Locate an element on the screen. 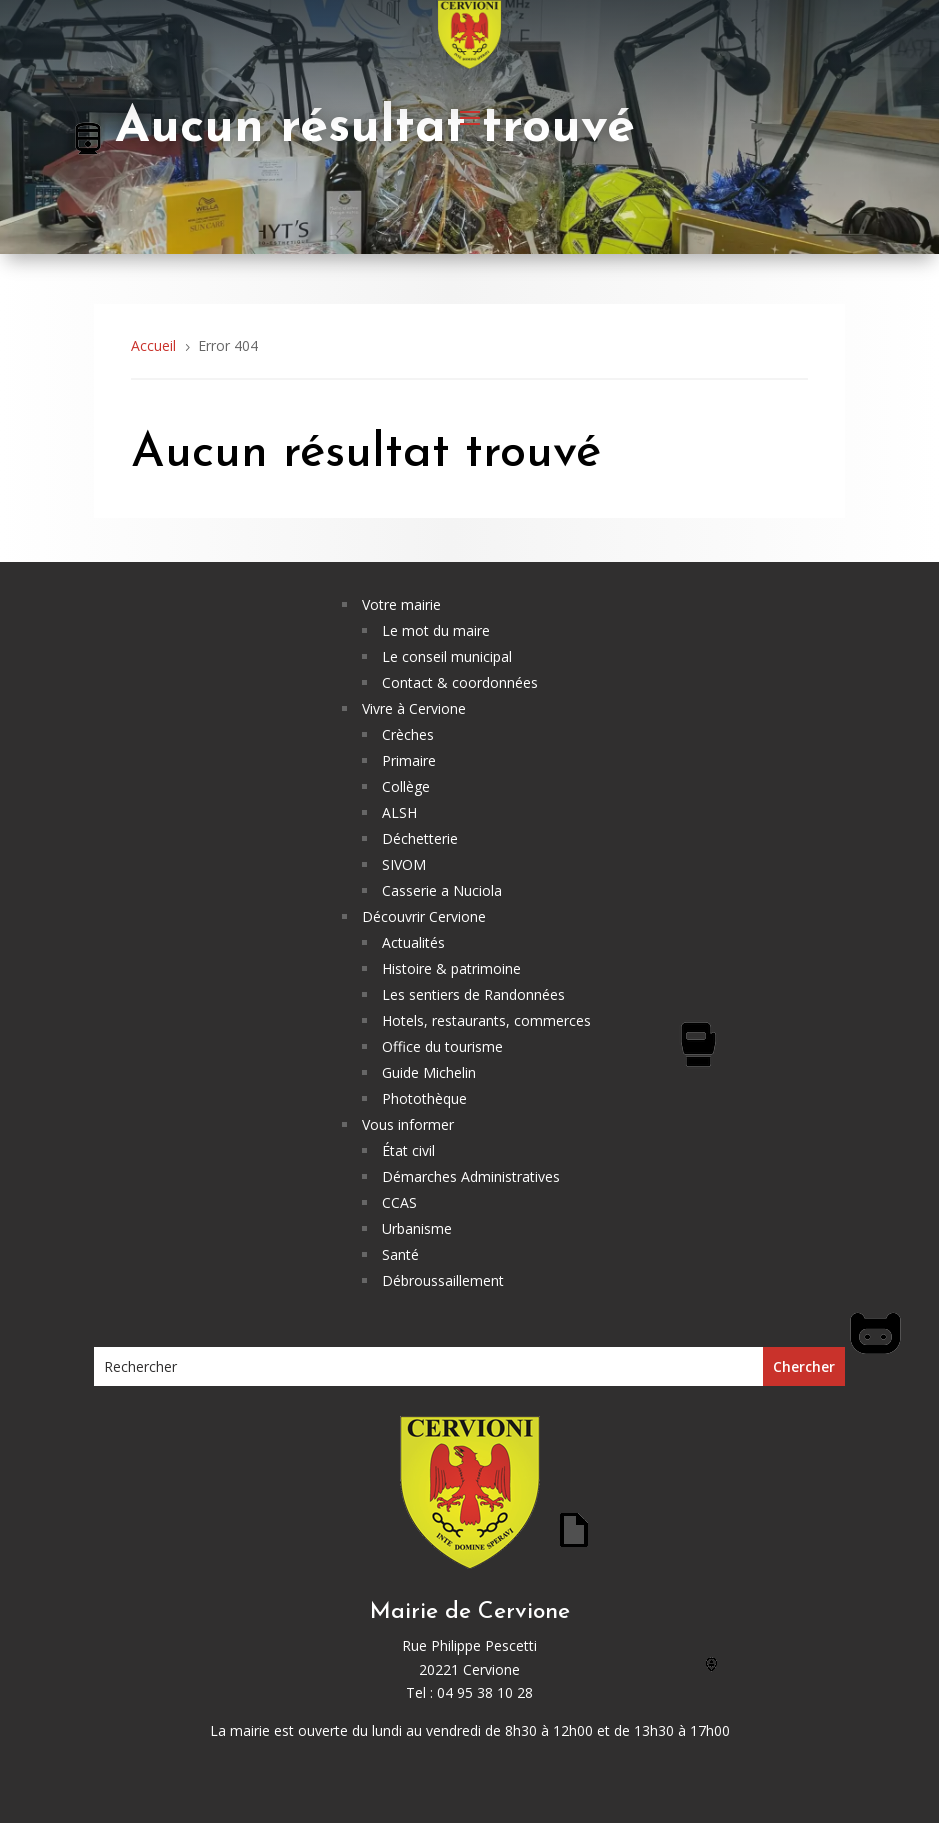  insert or attach a file is located at coordinates (574, 1530).